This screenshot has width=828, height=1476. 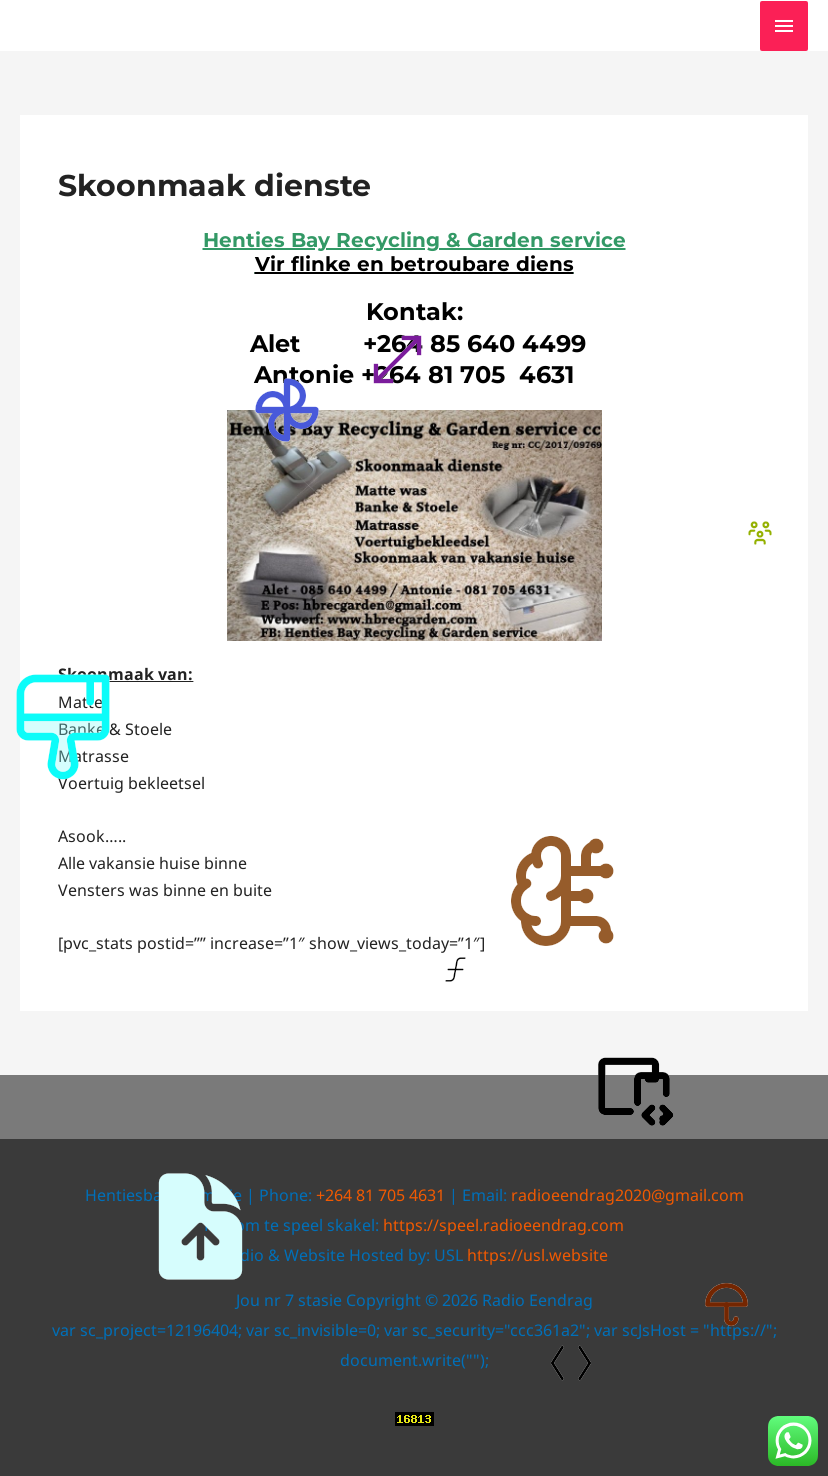 What do you see at coordinates (455, 969) in the screenshot?
I see `access mathematical functions or formulas` at bounding box center [455, 969].